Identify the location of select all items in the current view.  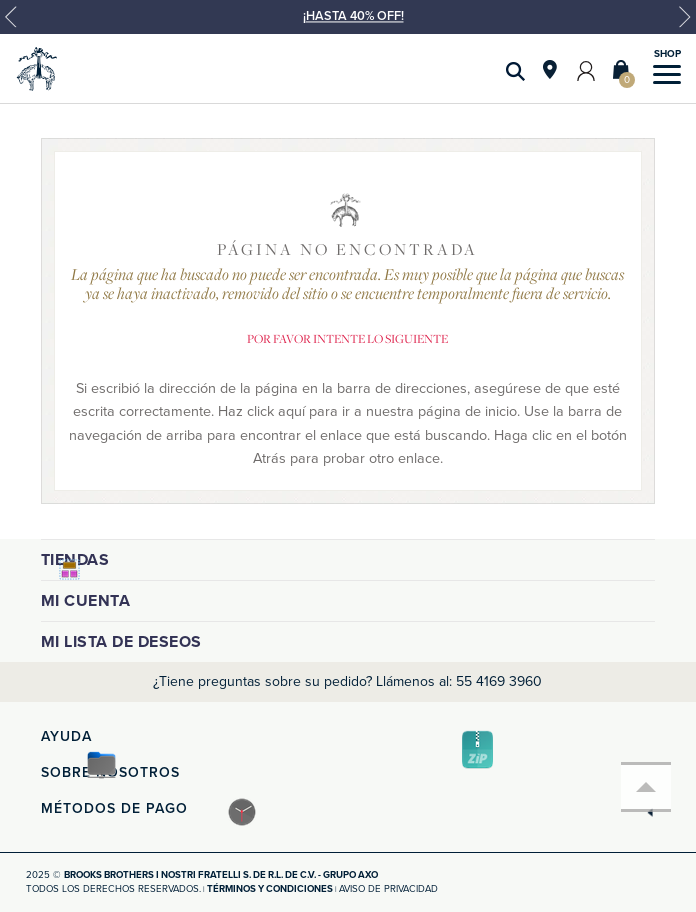
(69, 569).